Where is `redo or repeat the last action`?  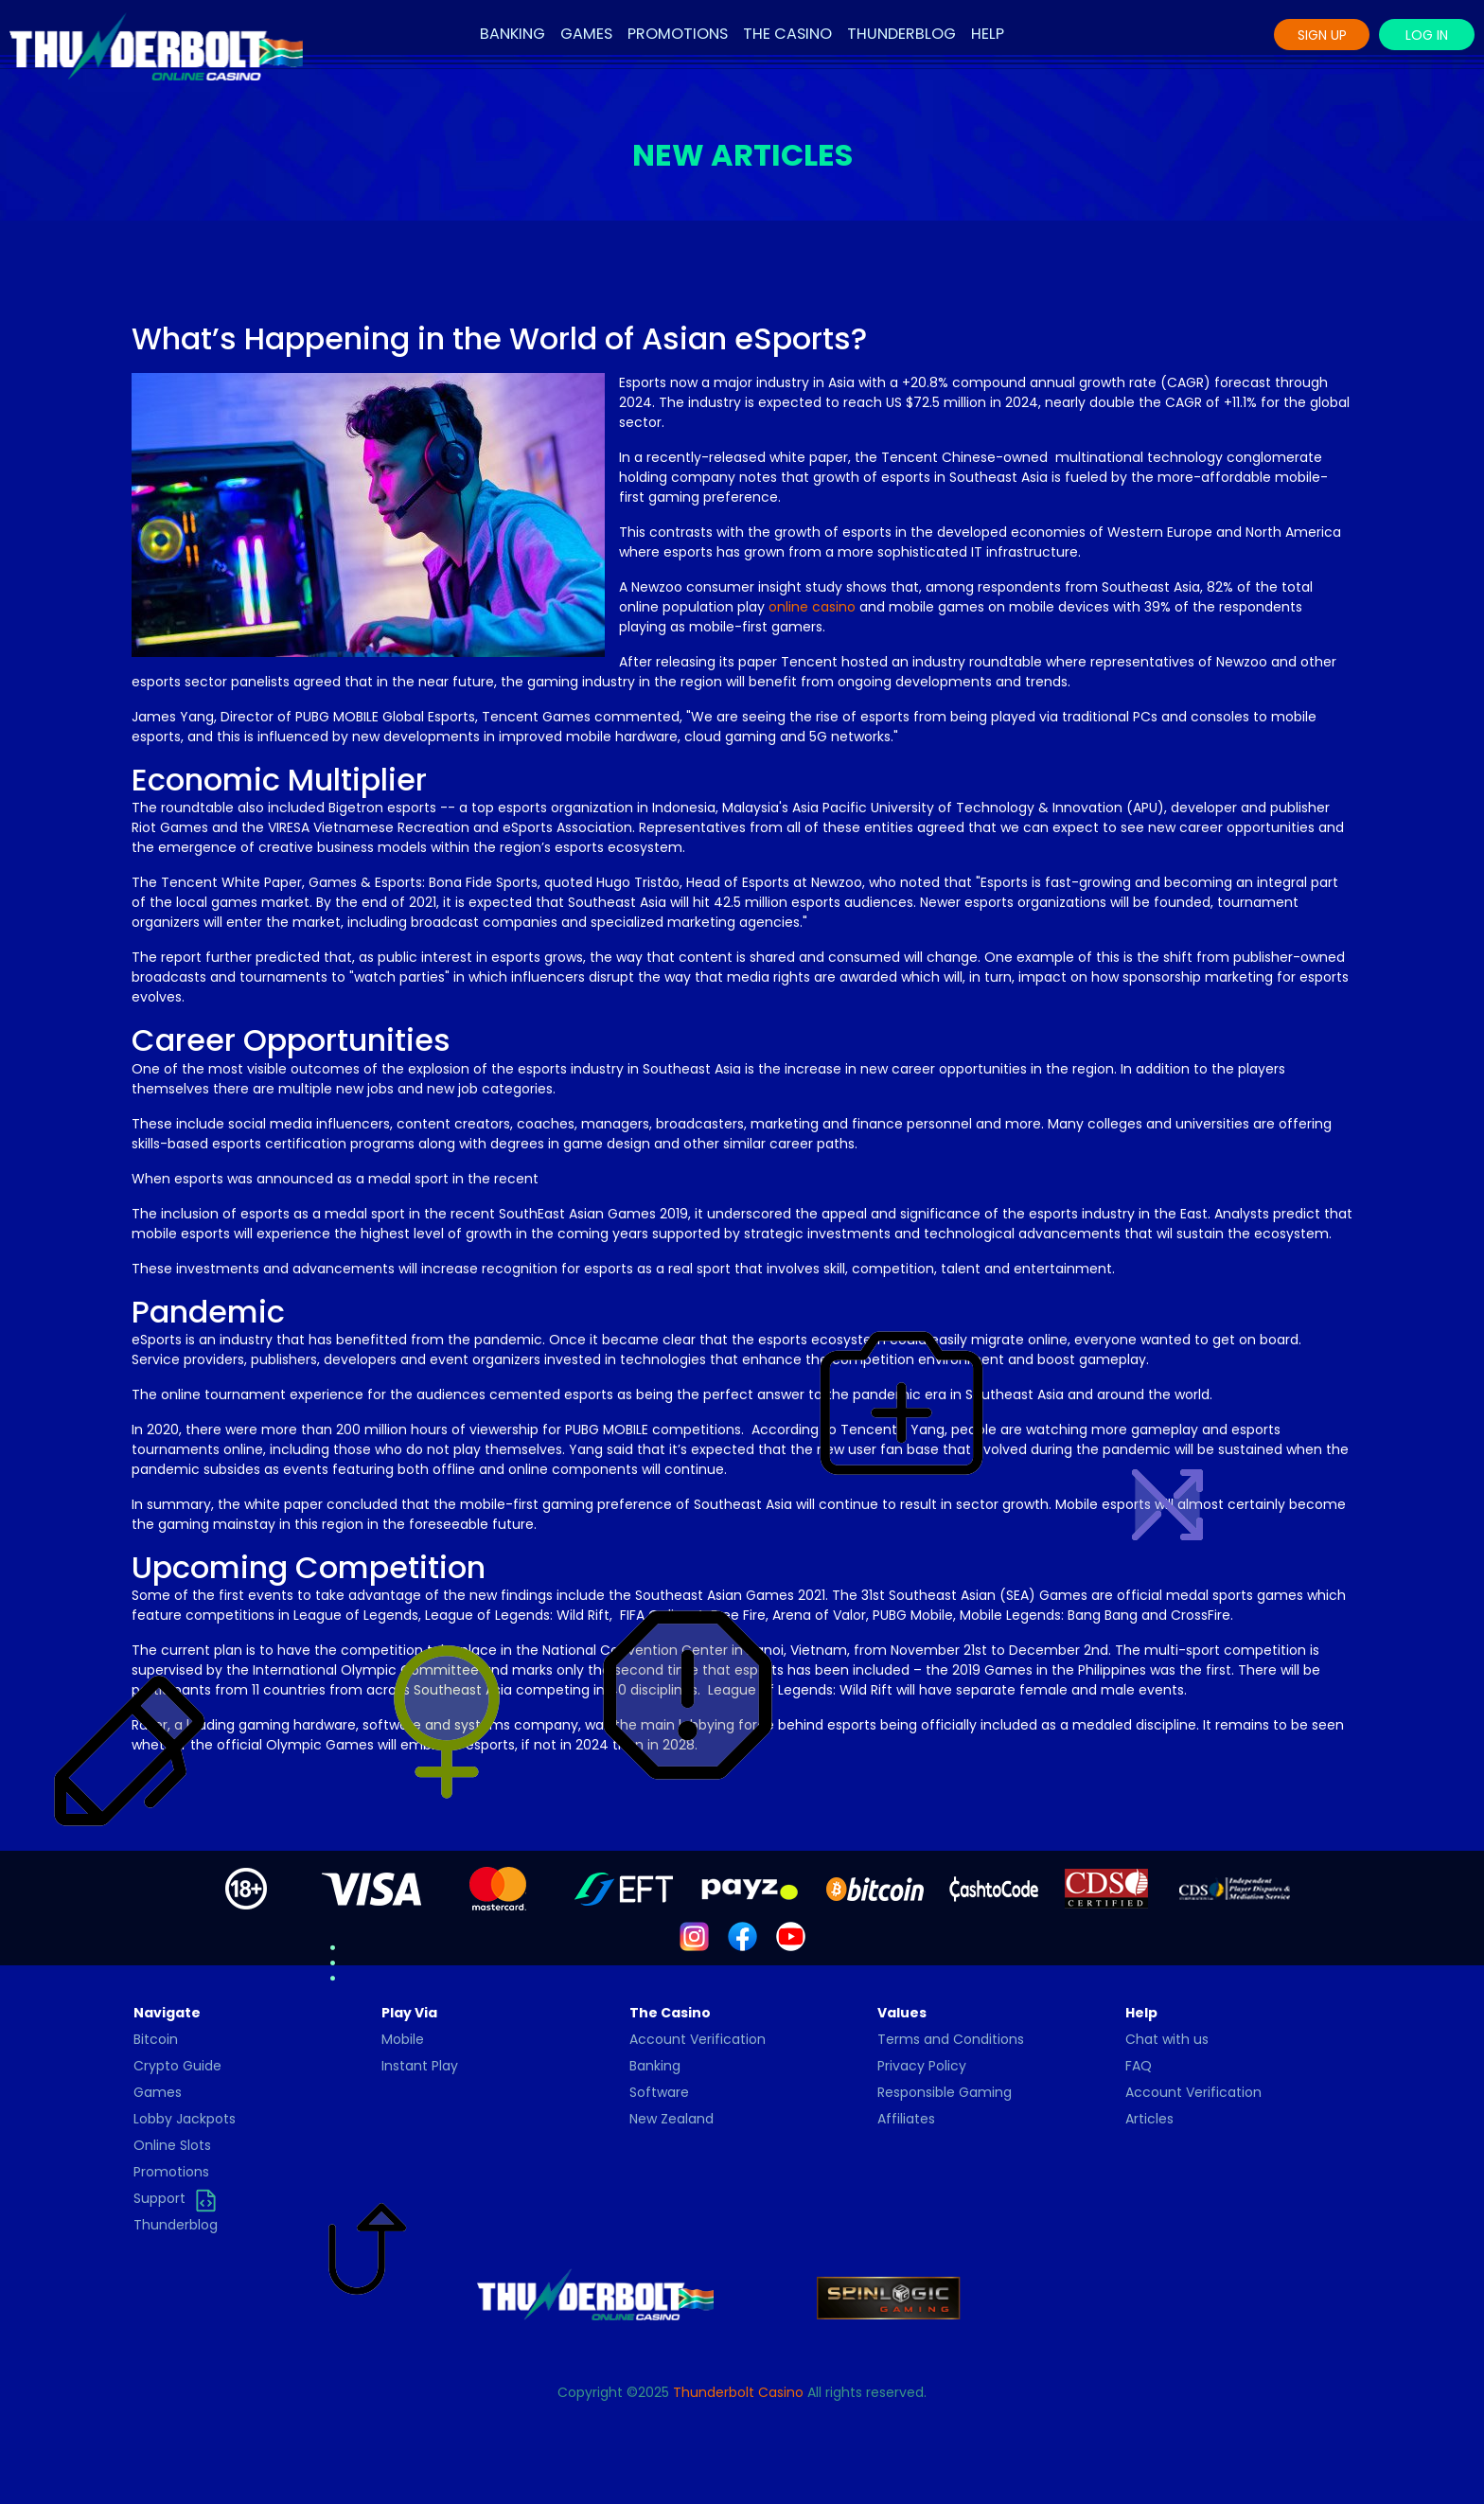 redo or repeat the last action is located at coordinates (363, 2248).